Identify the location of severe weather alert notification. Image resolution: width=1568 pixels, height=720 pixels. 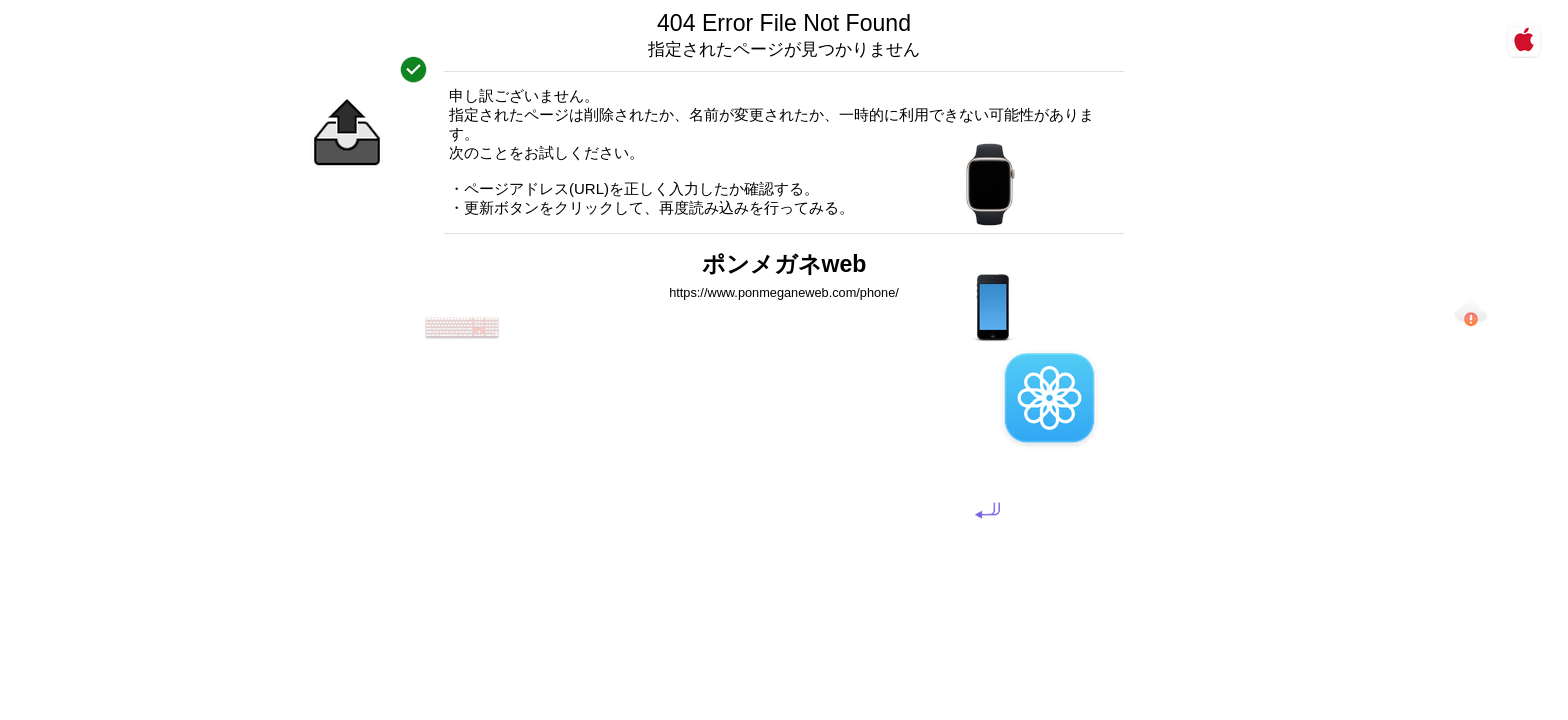
(1471, 313).